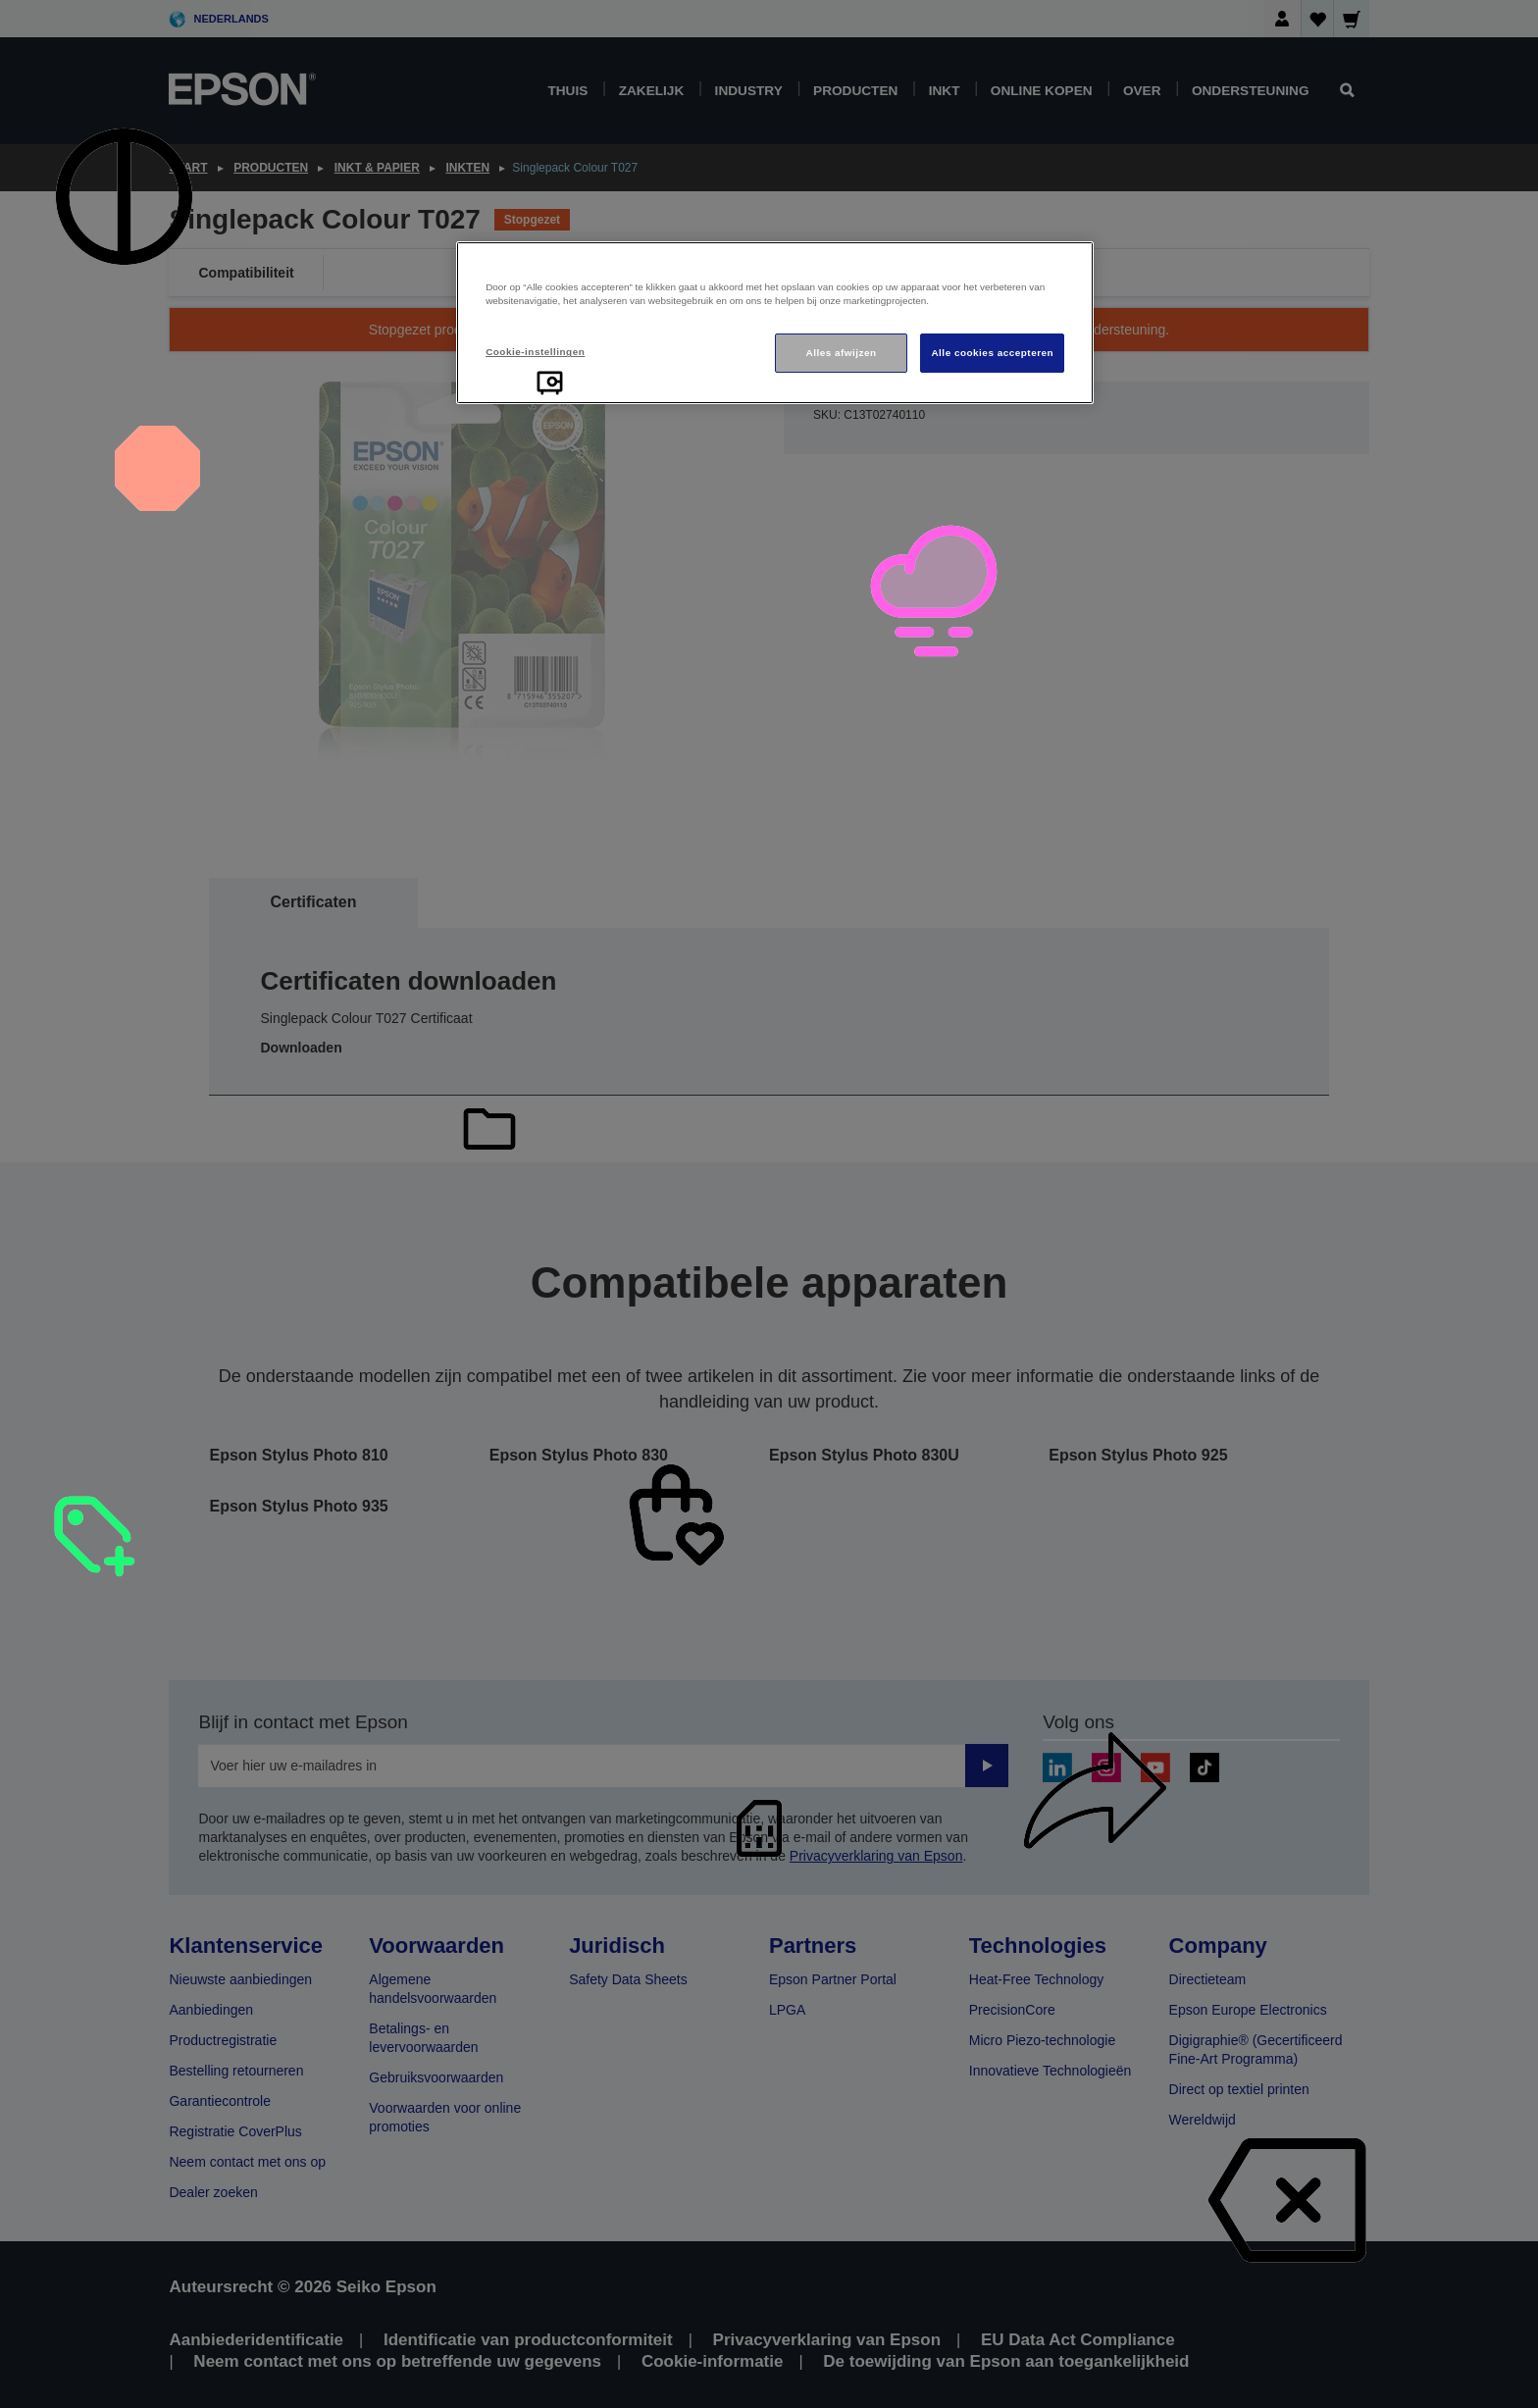 This screenshot has width=1538, height=2408. Describe the element at coordinates (124, 196) in the screenshot. I see `toggle between light and dark mode` at that location.